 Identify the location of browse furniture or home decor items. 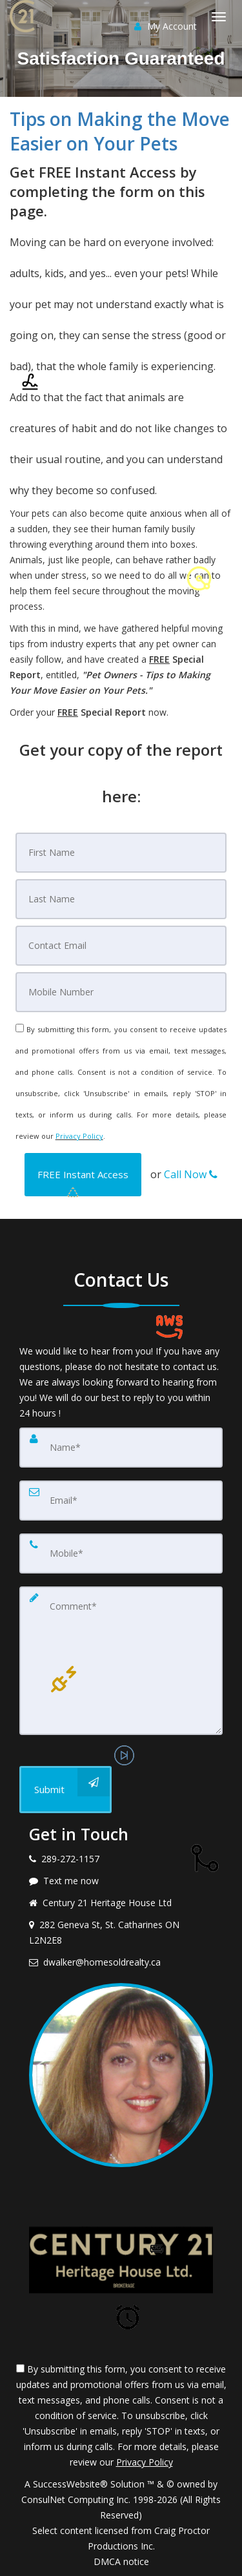
(156, 2249).